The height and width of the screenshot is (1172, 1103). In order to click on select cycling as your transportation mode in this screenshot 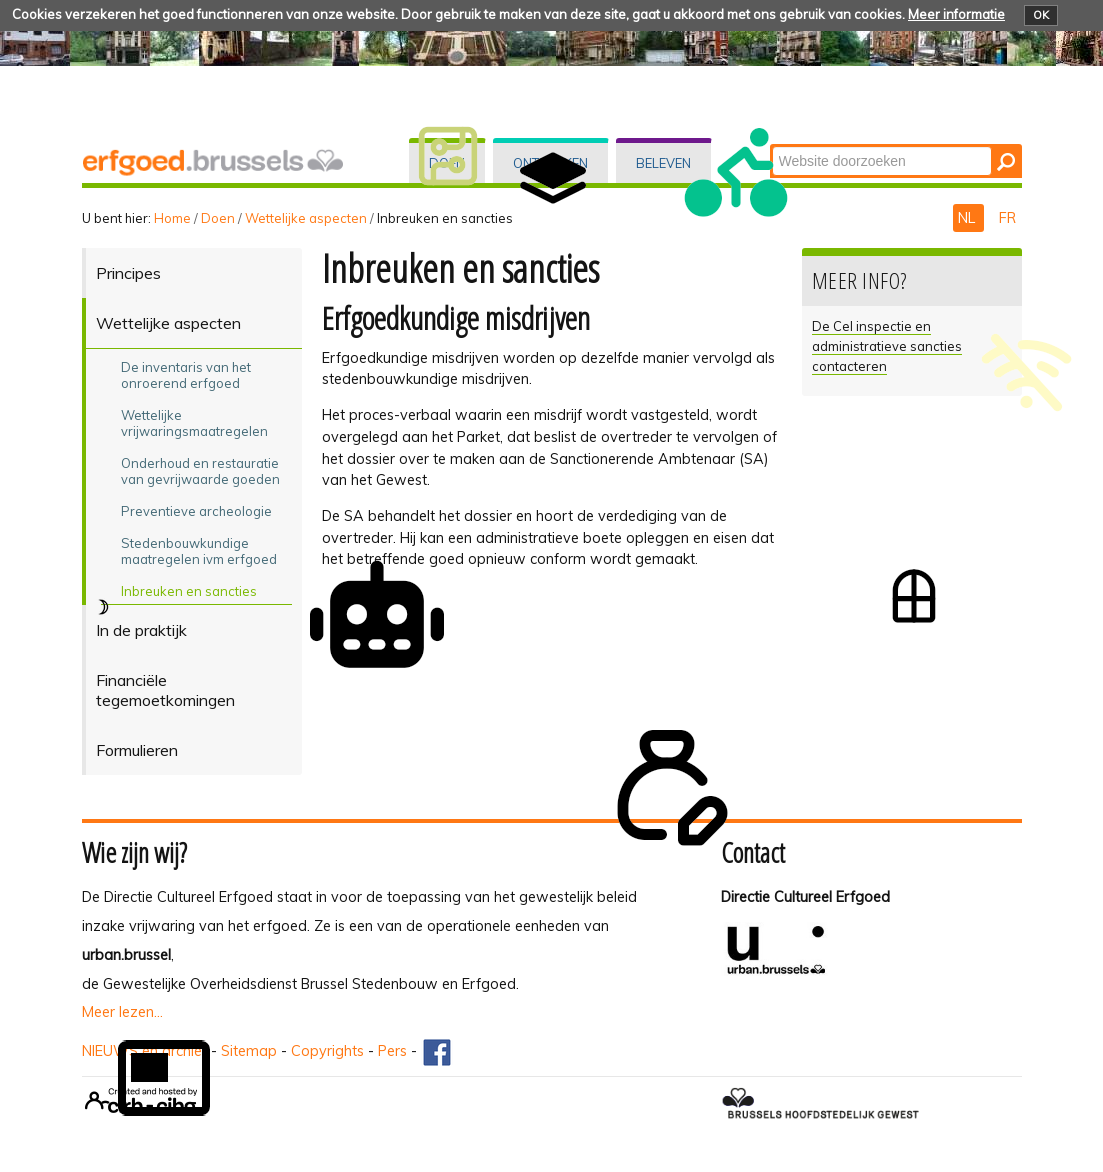, I will do `click(736, 170)`.